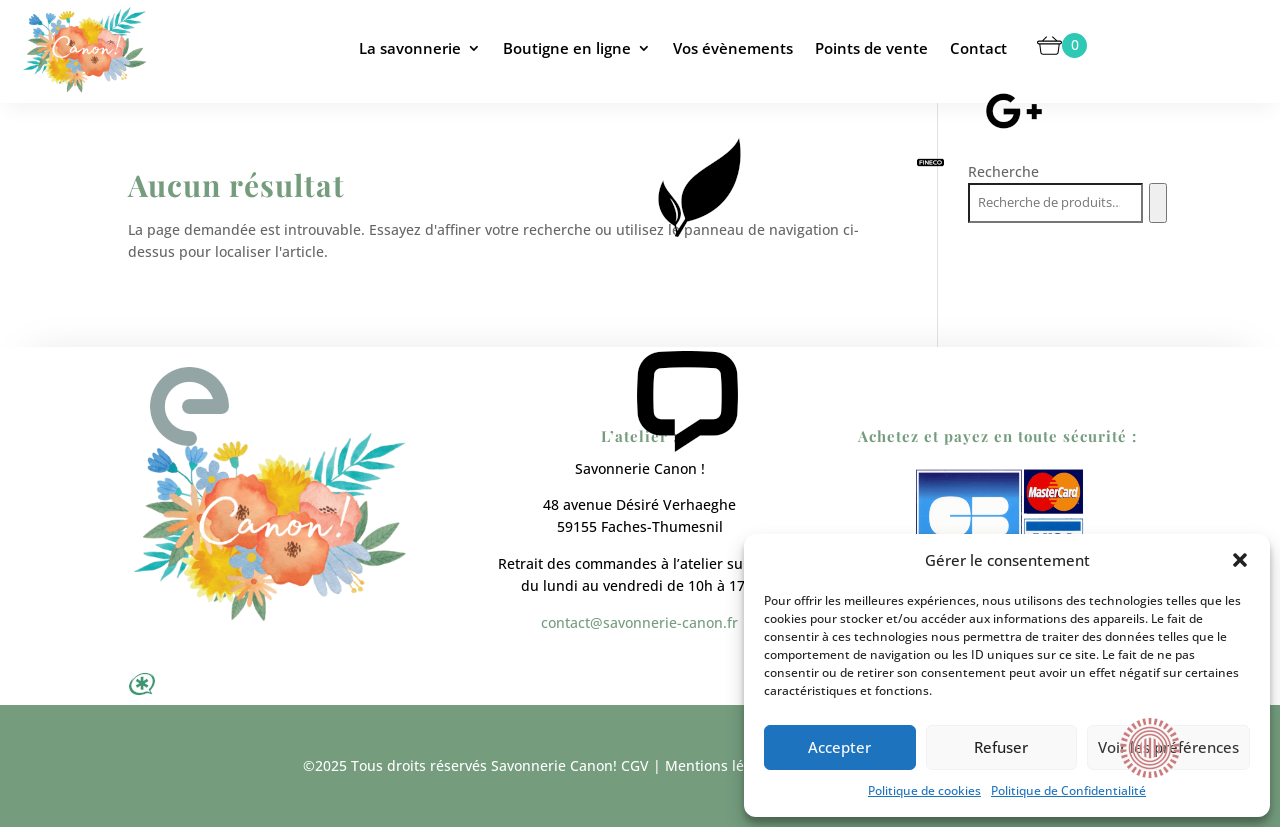 This screenshot has width=1280, height=827. What do you see at coordinates (687, 401) in the screenshot?
I see `open LiveChat customer support` at bounding box center [687, 401].